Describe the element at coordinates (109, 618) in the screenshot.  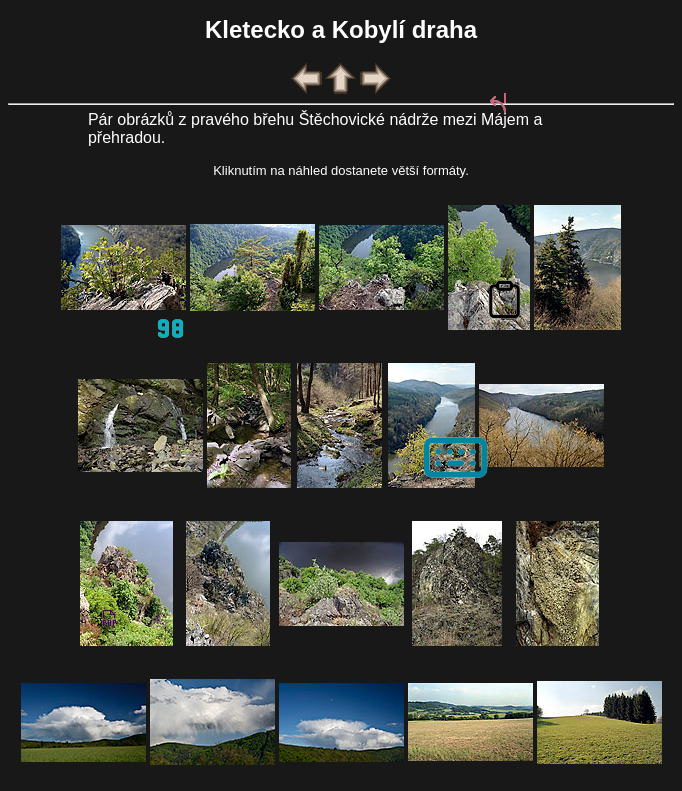
I see `indicates a PHP file type` at that location.